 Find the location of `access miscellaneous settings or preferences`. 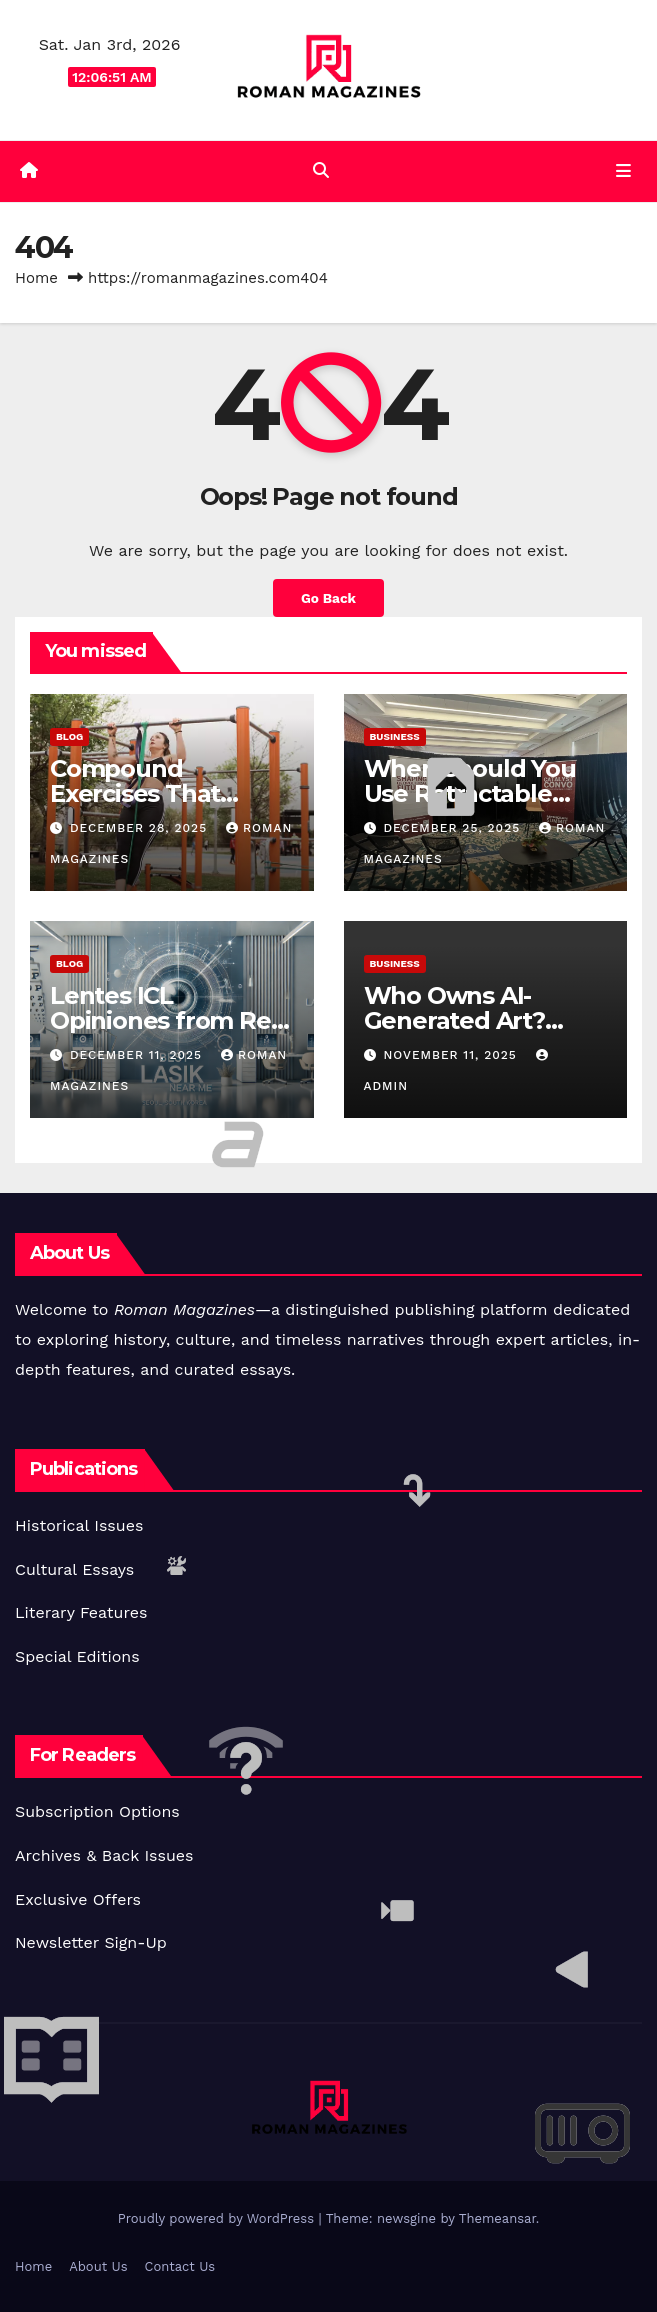

access miscellaneous settings or preferences is located at coordinates (176, 1565).